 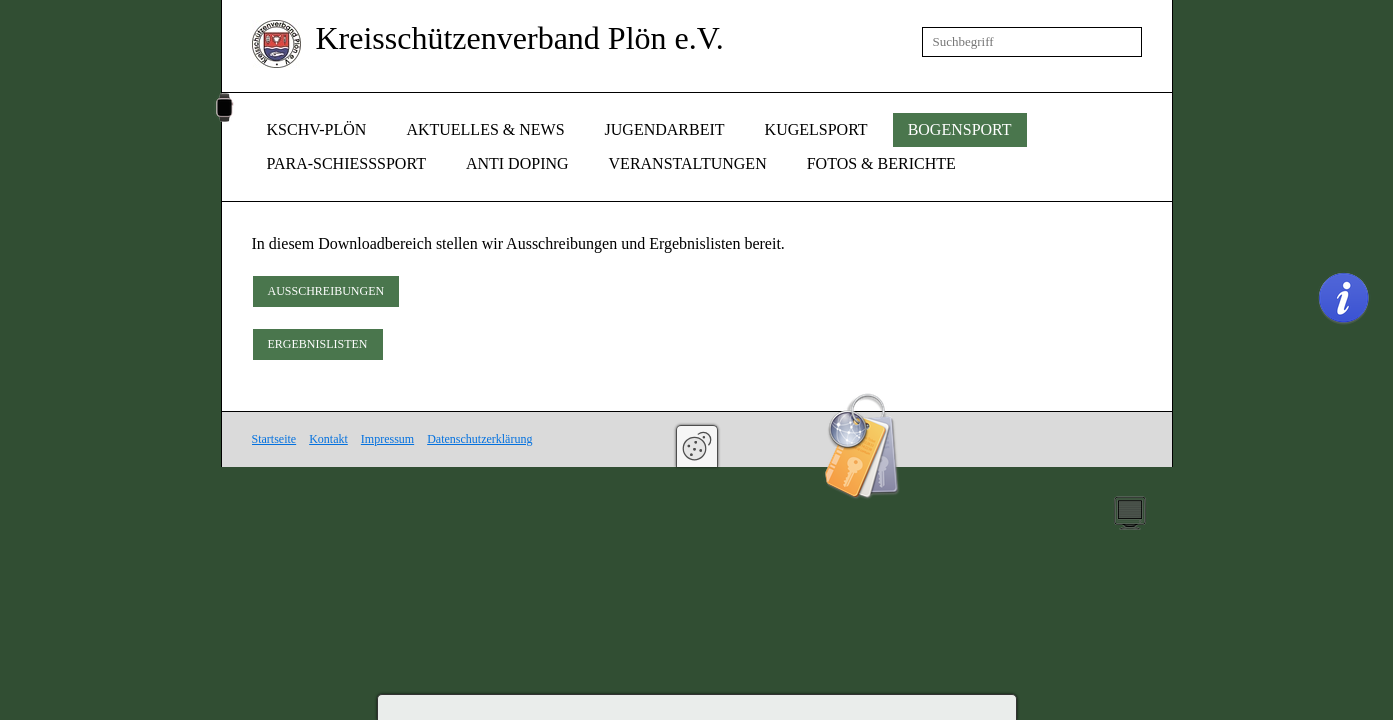 What do you see at coordinates (862, 446) in the screenshot?
I see `view and manage kerberos authentication tickets` at bounding box center [862, 446].